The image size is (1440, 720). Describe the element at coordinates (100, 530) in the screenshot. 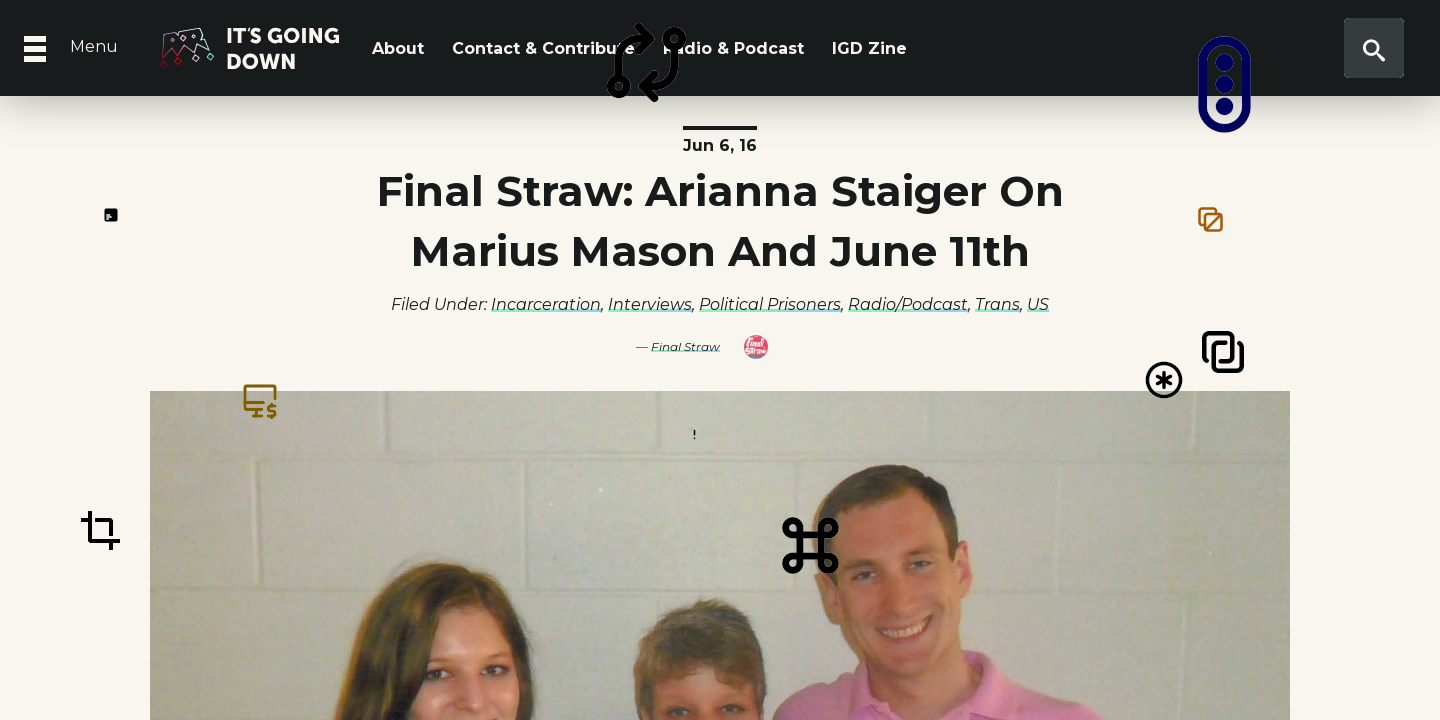

I see `crop an image` at that location.